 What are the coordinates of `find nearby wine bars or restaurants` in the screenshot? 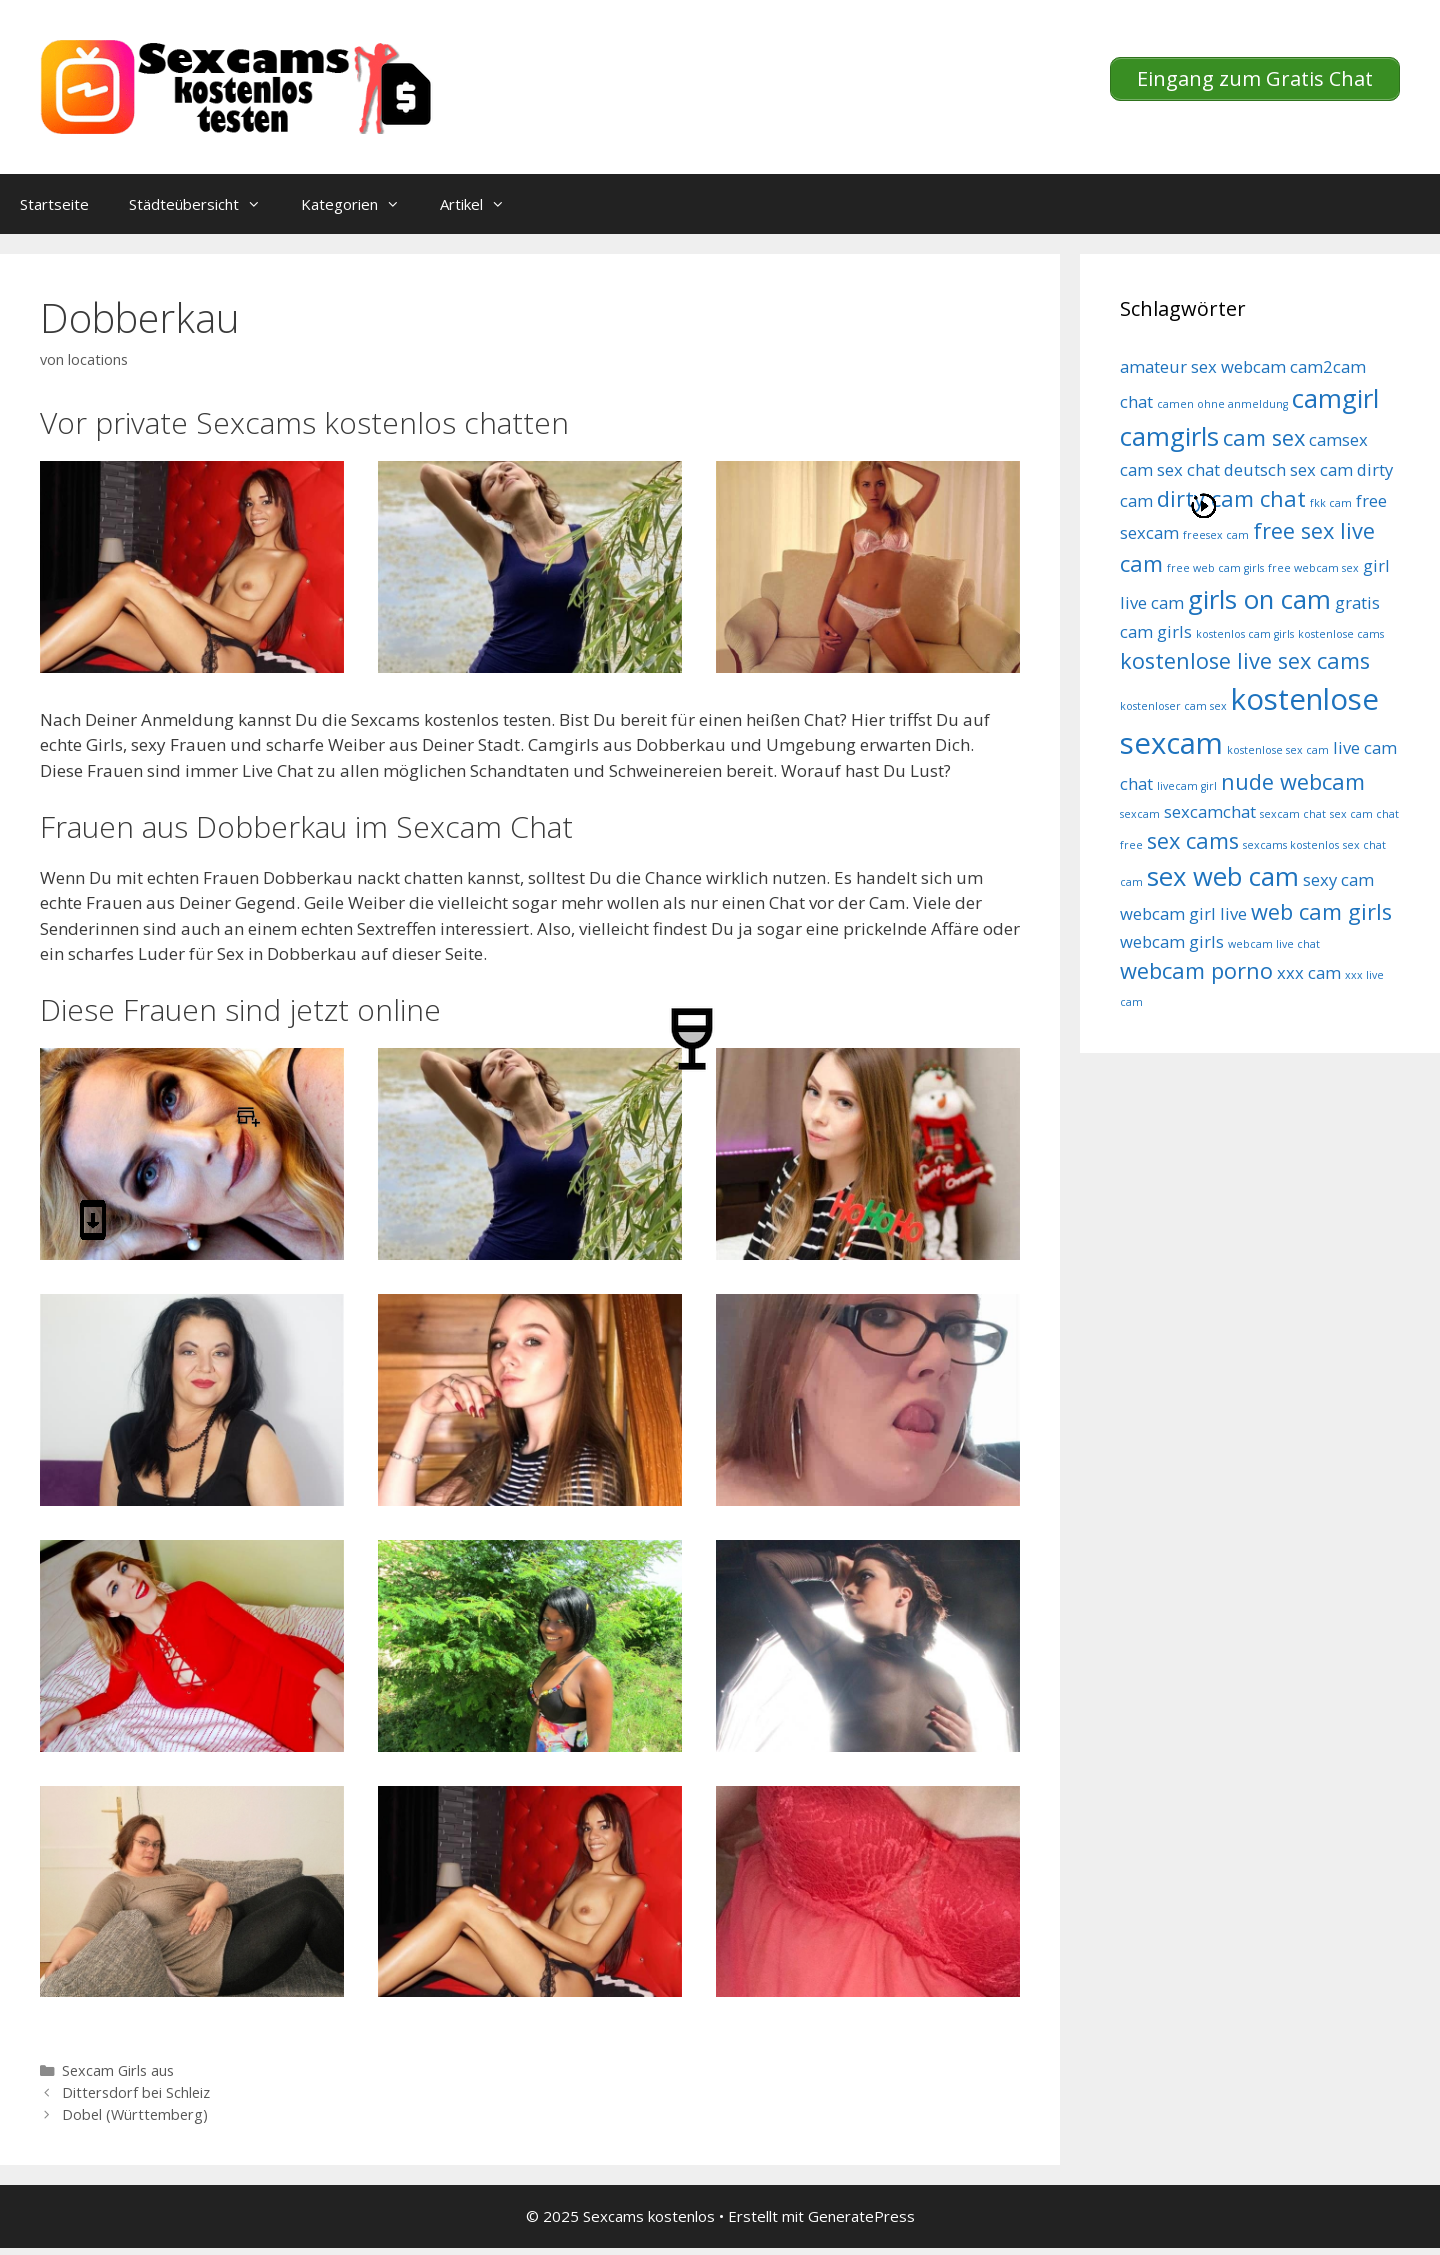 It's located at (692, 1039).